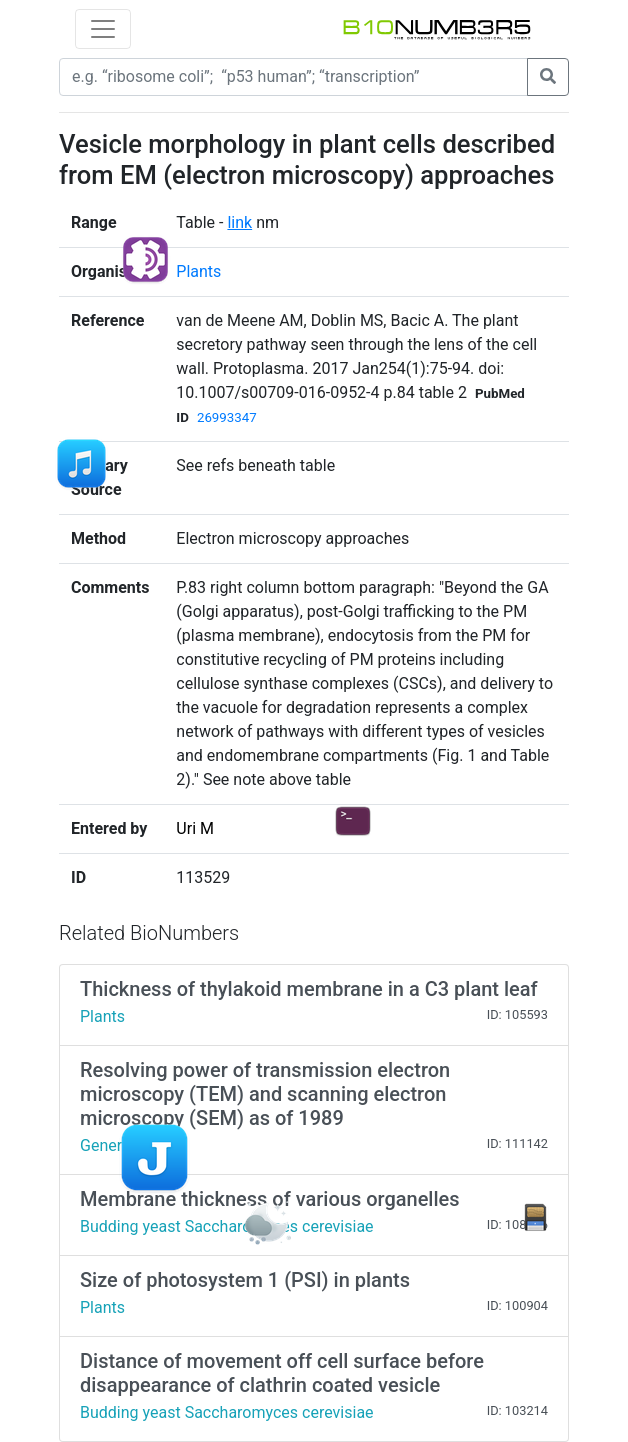 The height and width of the screenshot is (1442, 628). Describe the element at coordinates (353, 821) in the screenshot. I see `open terminal application` at that location.